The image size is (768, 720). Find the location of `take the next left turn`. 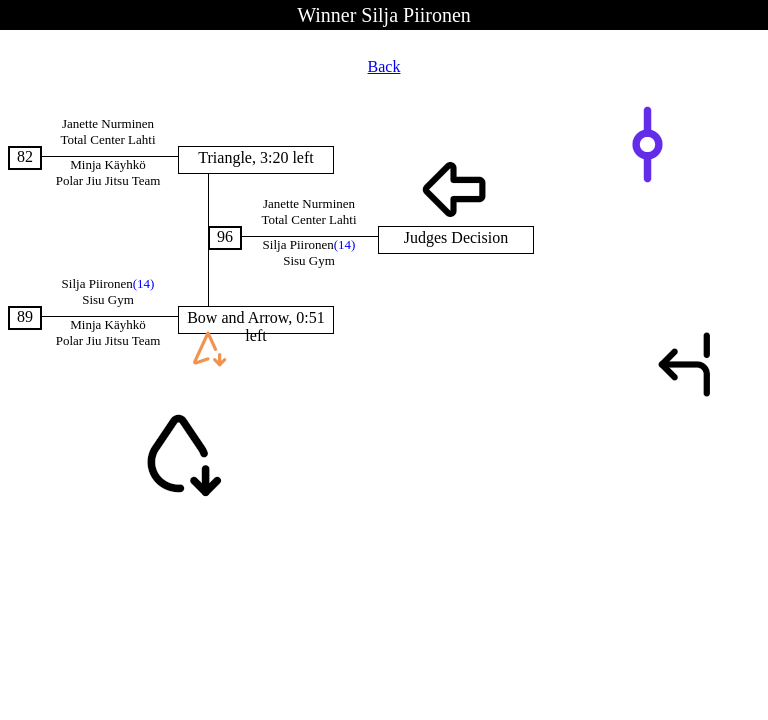

take the next left turn is located at coordinates (687, 364).